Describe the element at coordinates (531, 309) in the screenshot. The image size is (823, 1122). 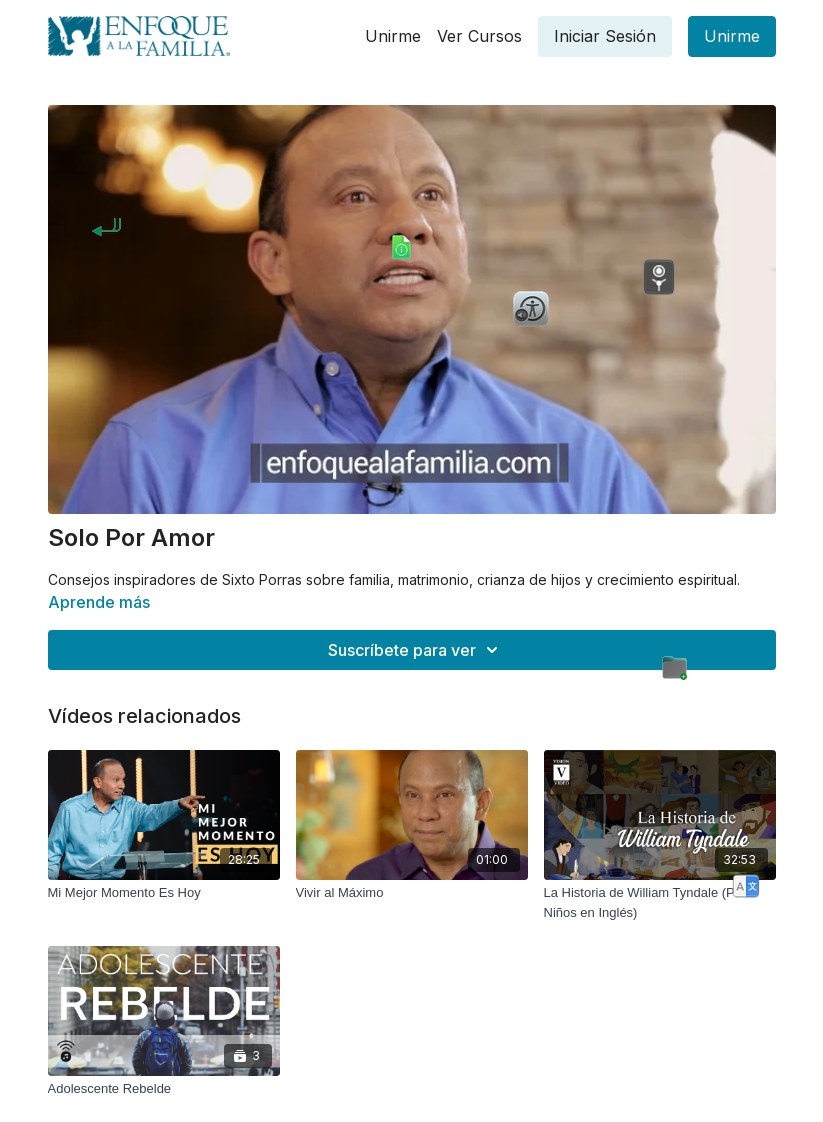
I see `enable voiceover screen reader accessibility` at that location.